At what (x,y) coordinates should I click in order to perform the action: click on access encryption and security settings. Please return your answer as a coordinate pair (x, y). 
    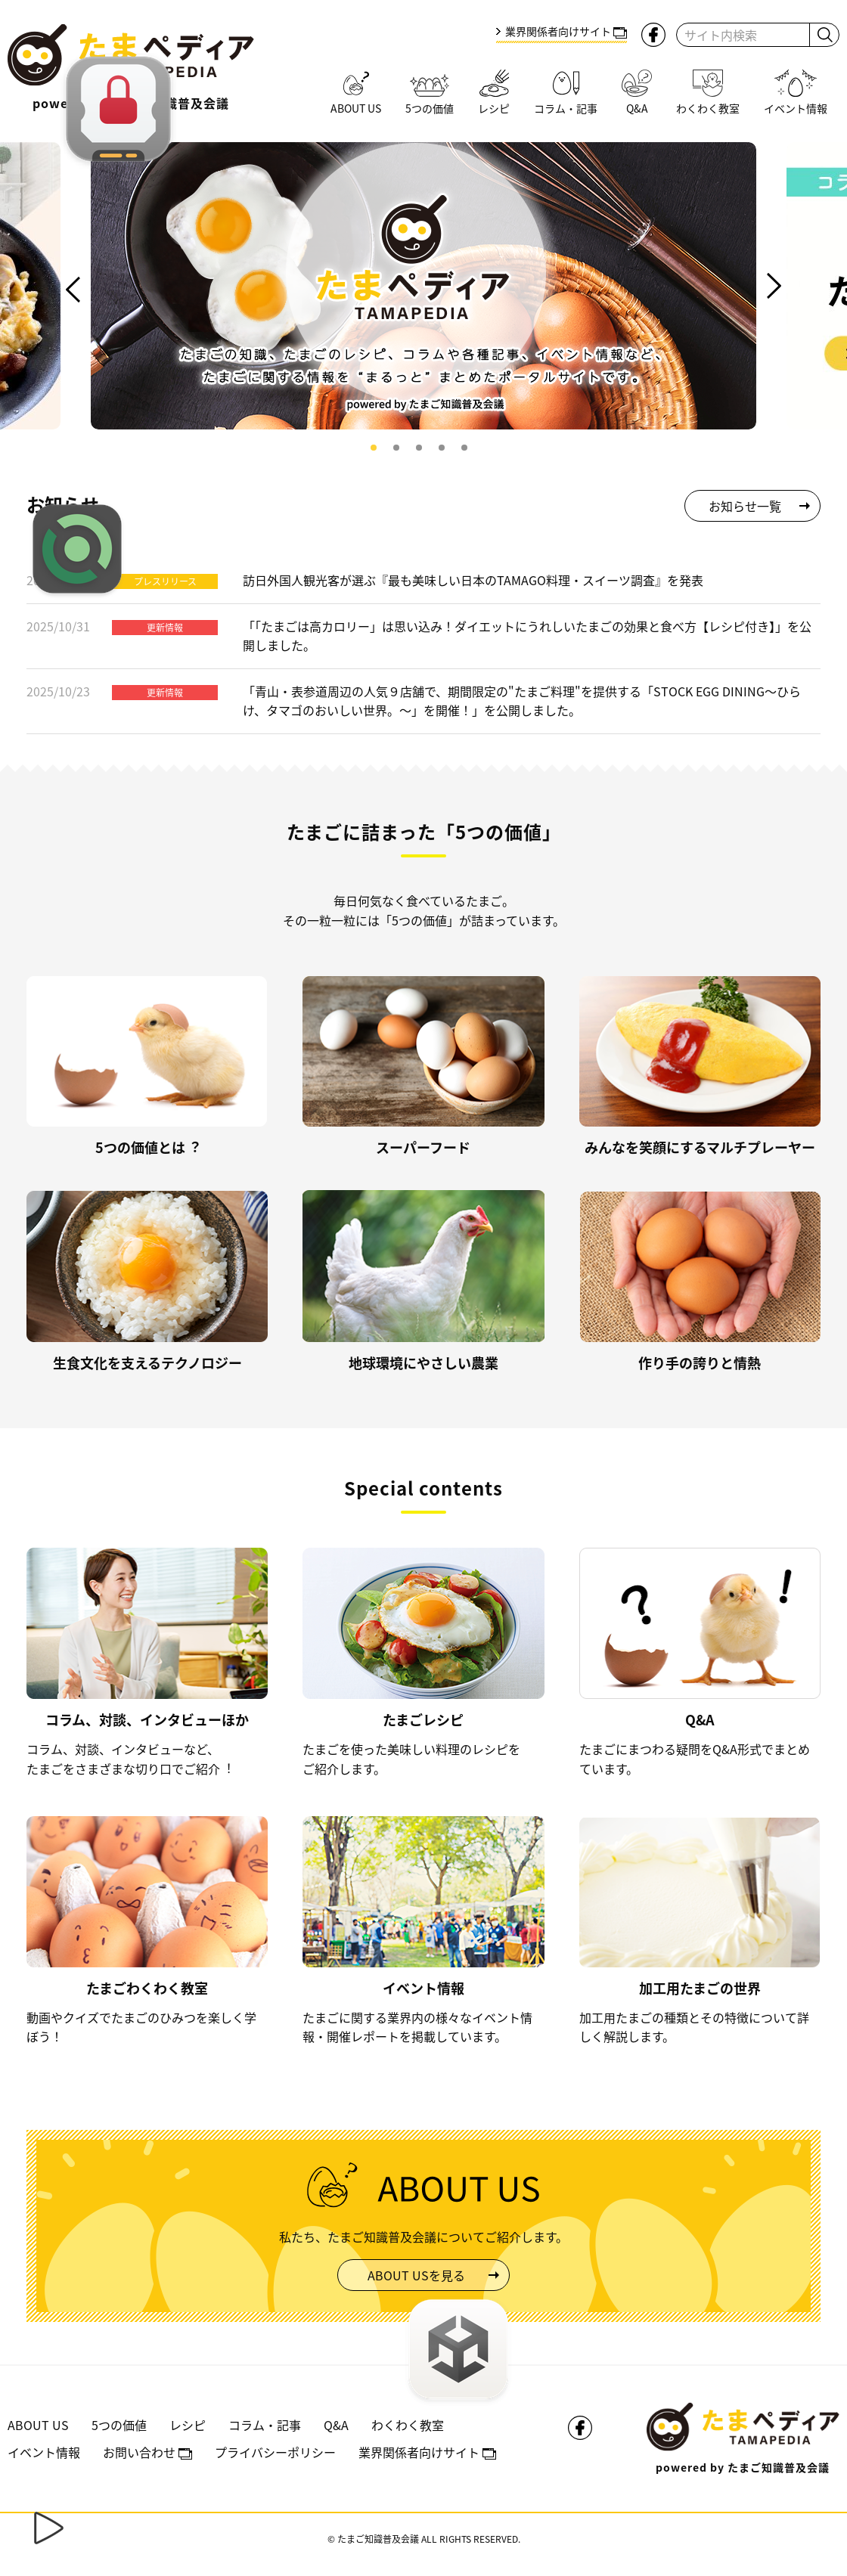
    Looking at the image, I should click on (118, 110).